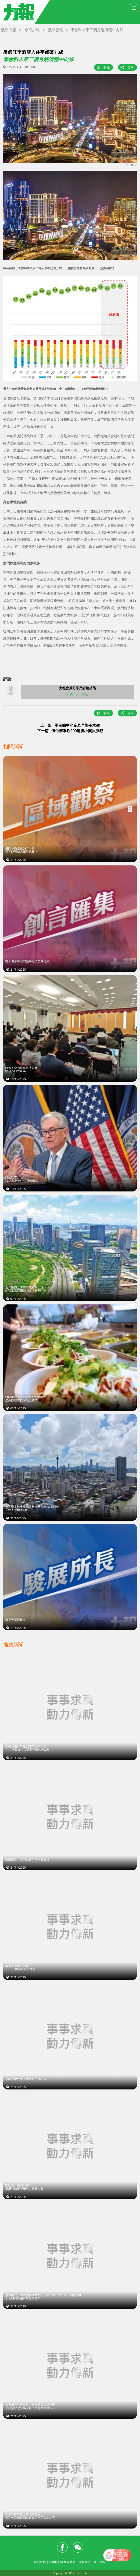  What do you see at coordinates (130, 809) in the screenshot?
I see `an mp3 audio file` at bounding box center [130, 809].